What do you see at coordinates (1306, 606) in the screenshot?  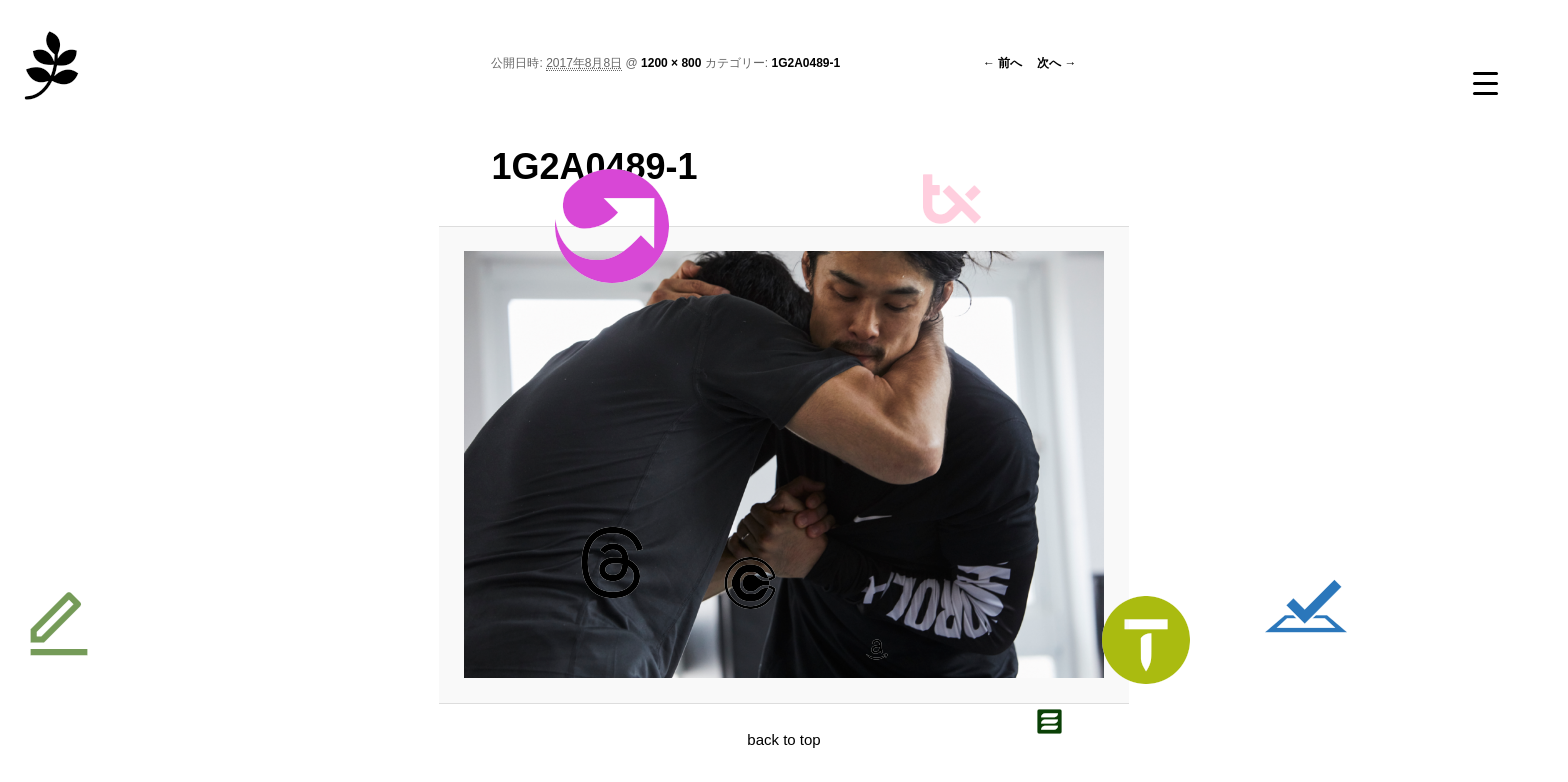 I see `testcafe automated testing framework logo` at bounding box center [1306, 606].